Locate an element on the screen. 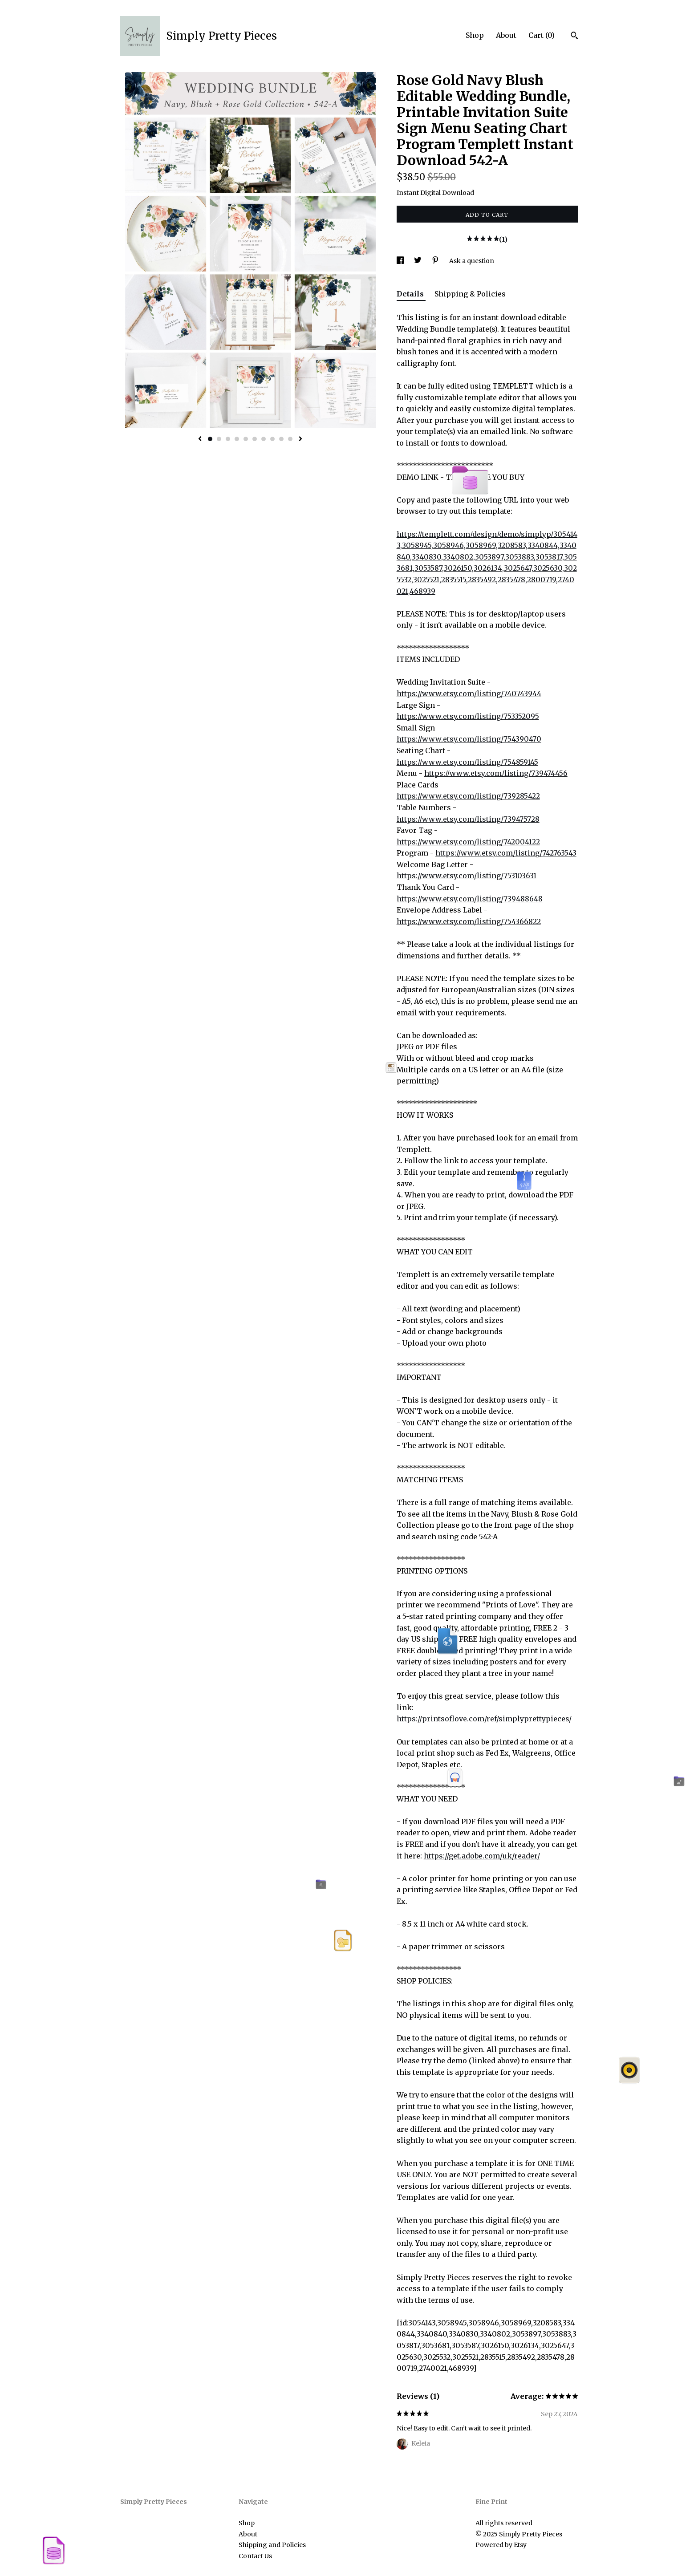  access system sound settings is located at coordinates (629, 2070).